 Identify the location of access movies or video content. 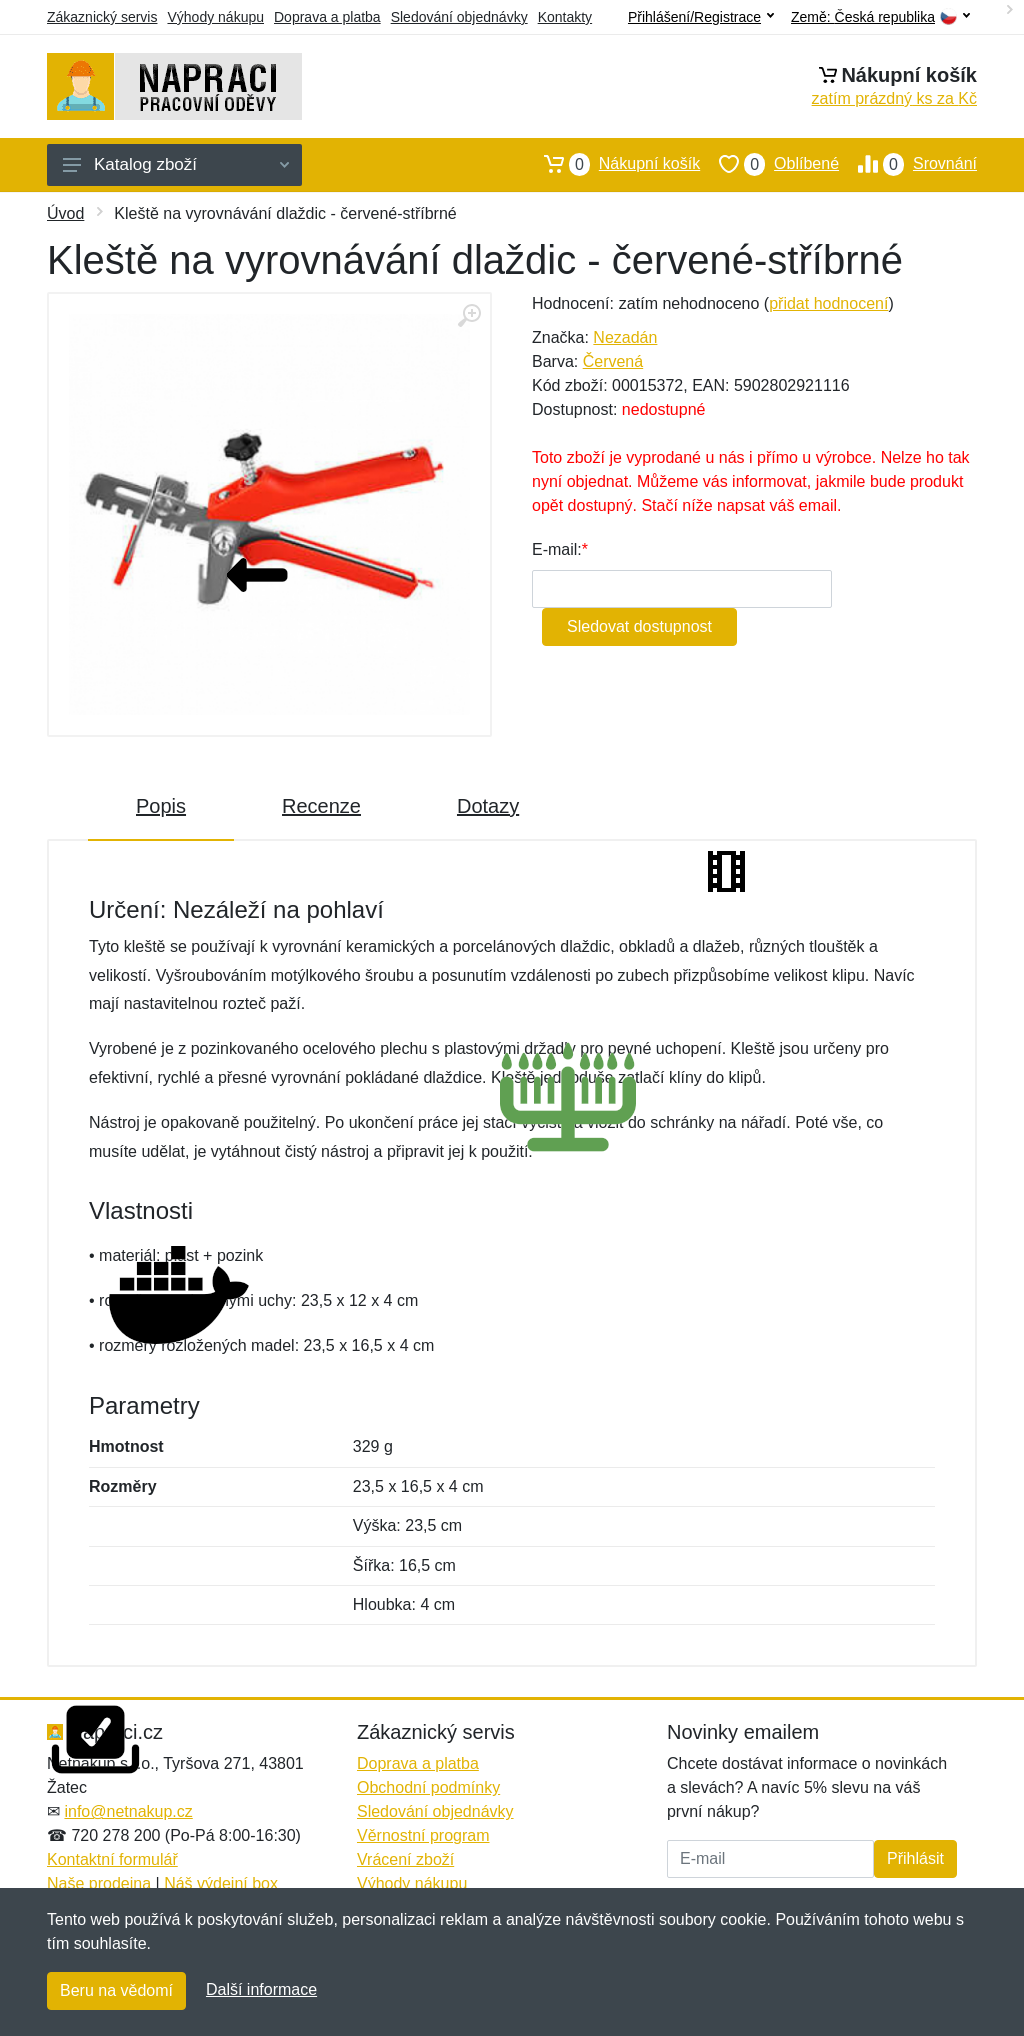
(726, 871).